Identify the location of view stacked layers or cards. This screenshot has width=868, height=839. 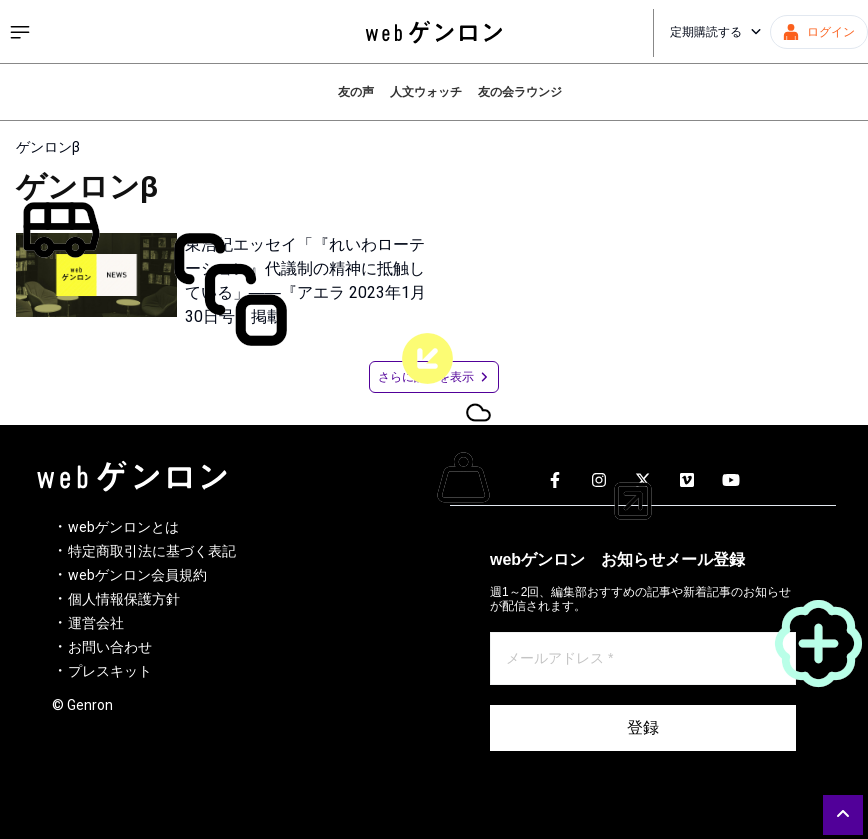
(230, 289).